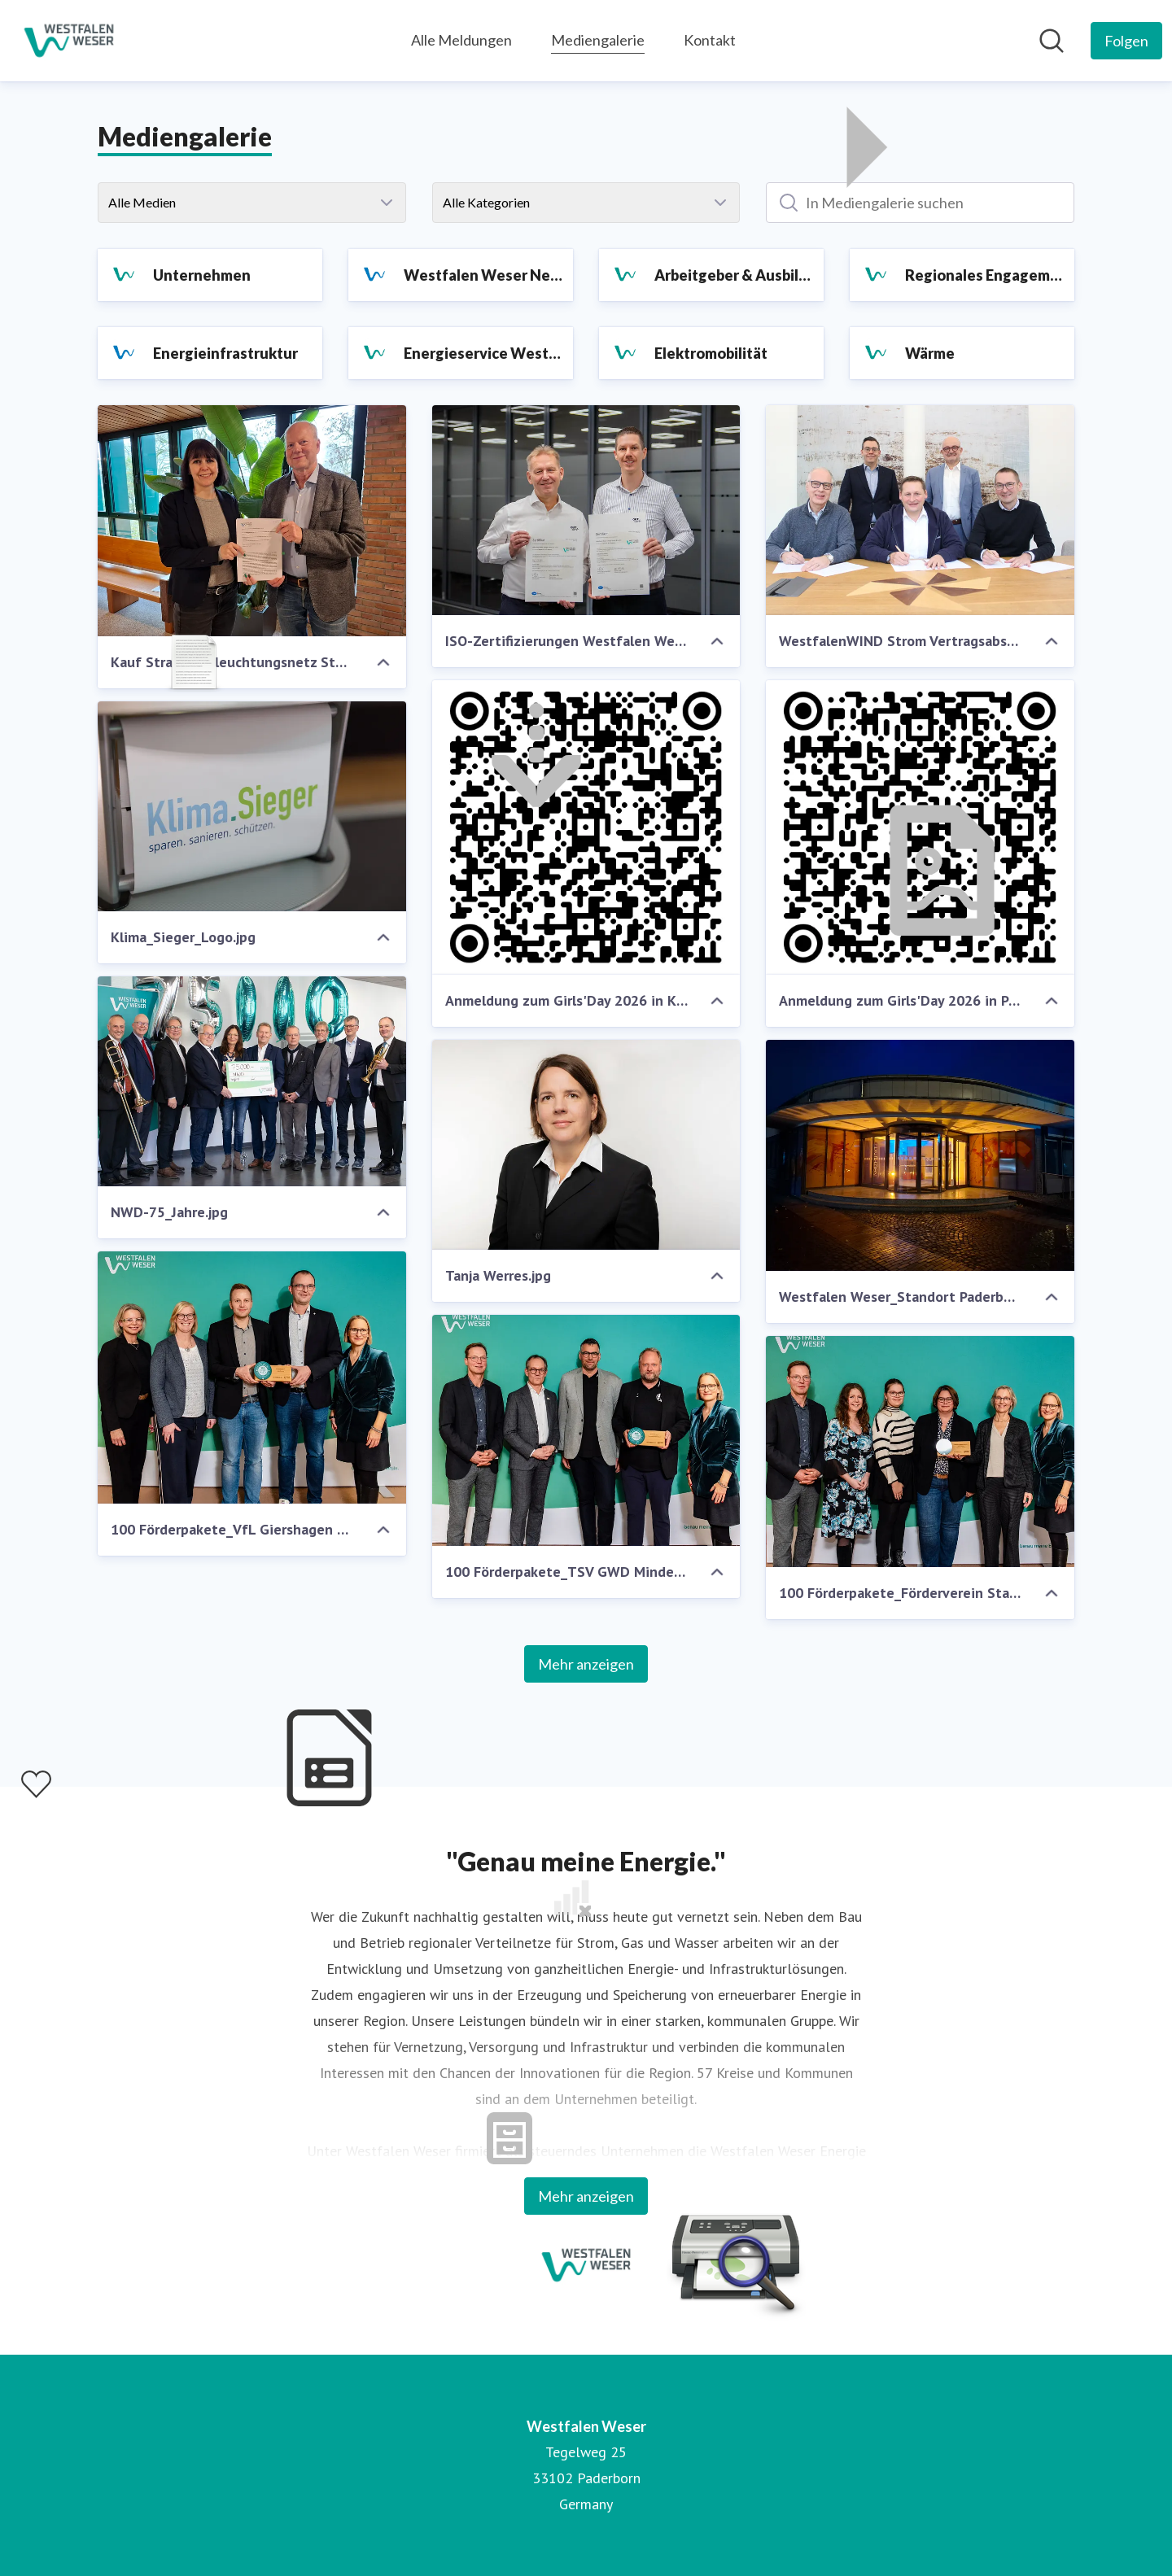 The image size is (1172, 2576). What do you see at coordinates (942, 866) in the screenshot?
I see `indicates a drawing or illustration file` at bounding box center [942, 866].